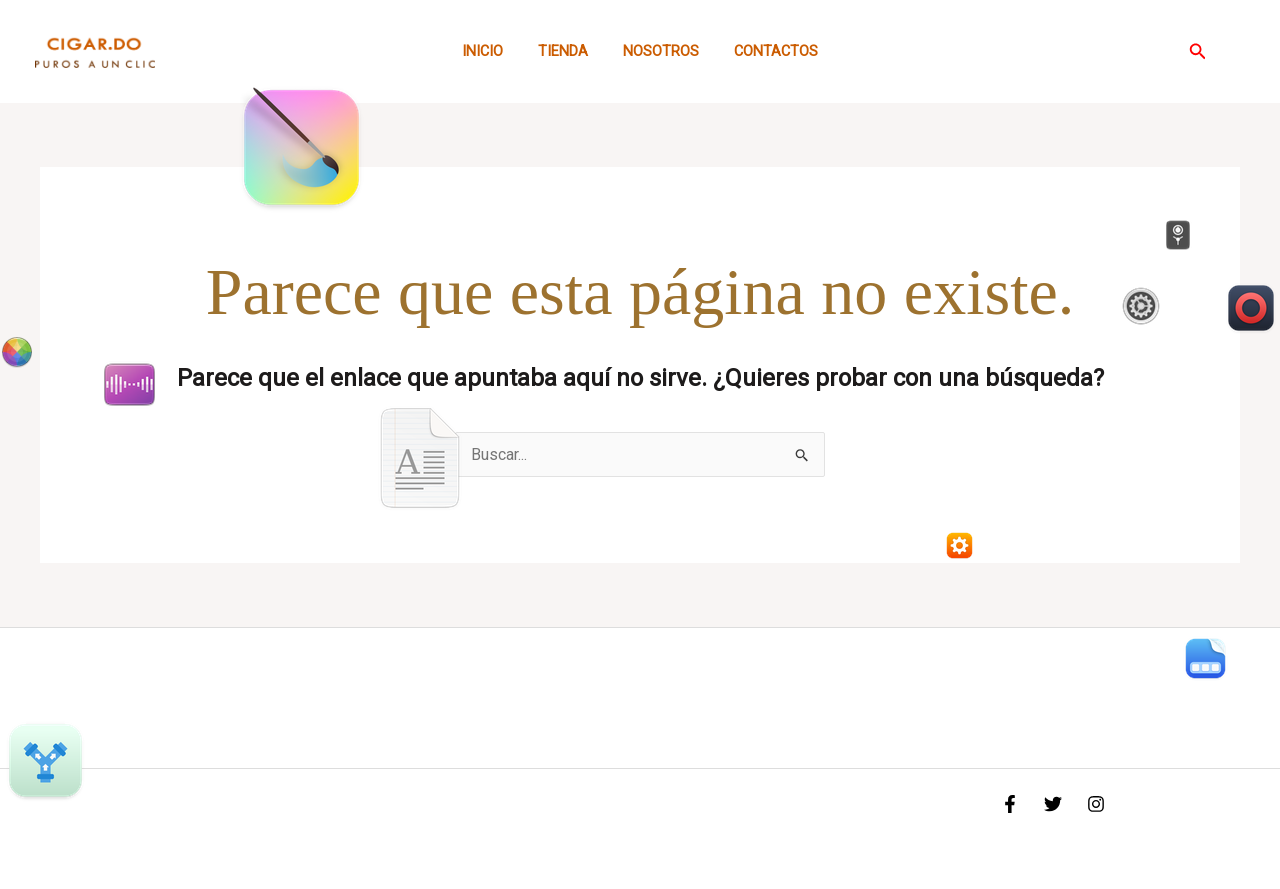 This screenshot has width=1280, height=889. I want to click on open desktop app or file manager, so click(1205, 658).